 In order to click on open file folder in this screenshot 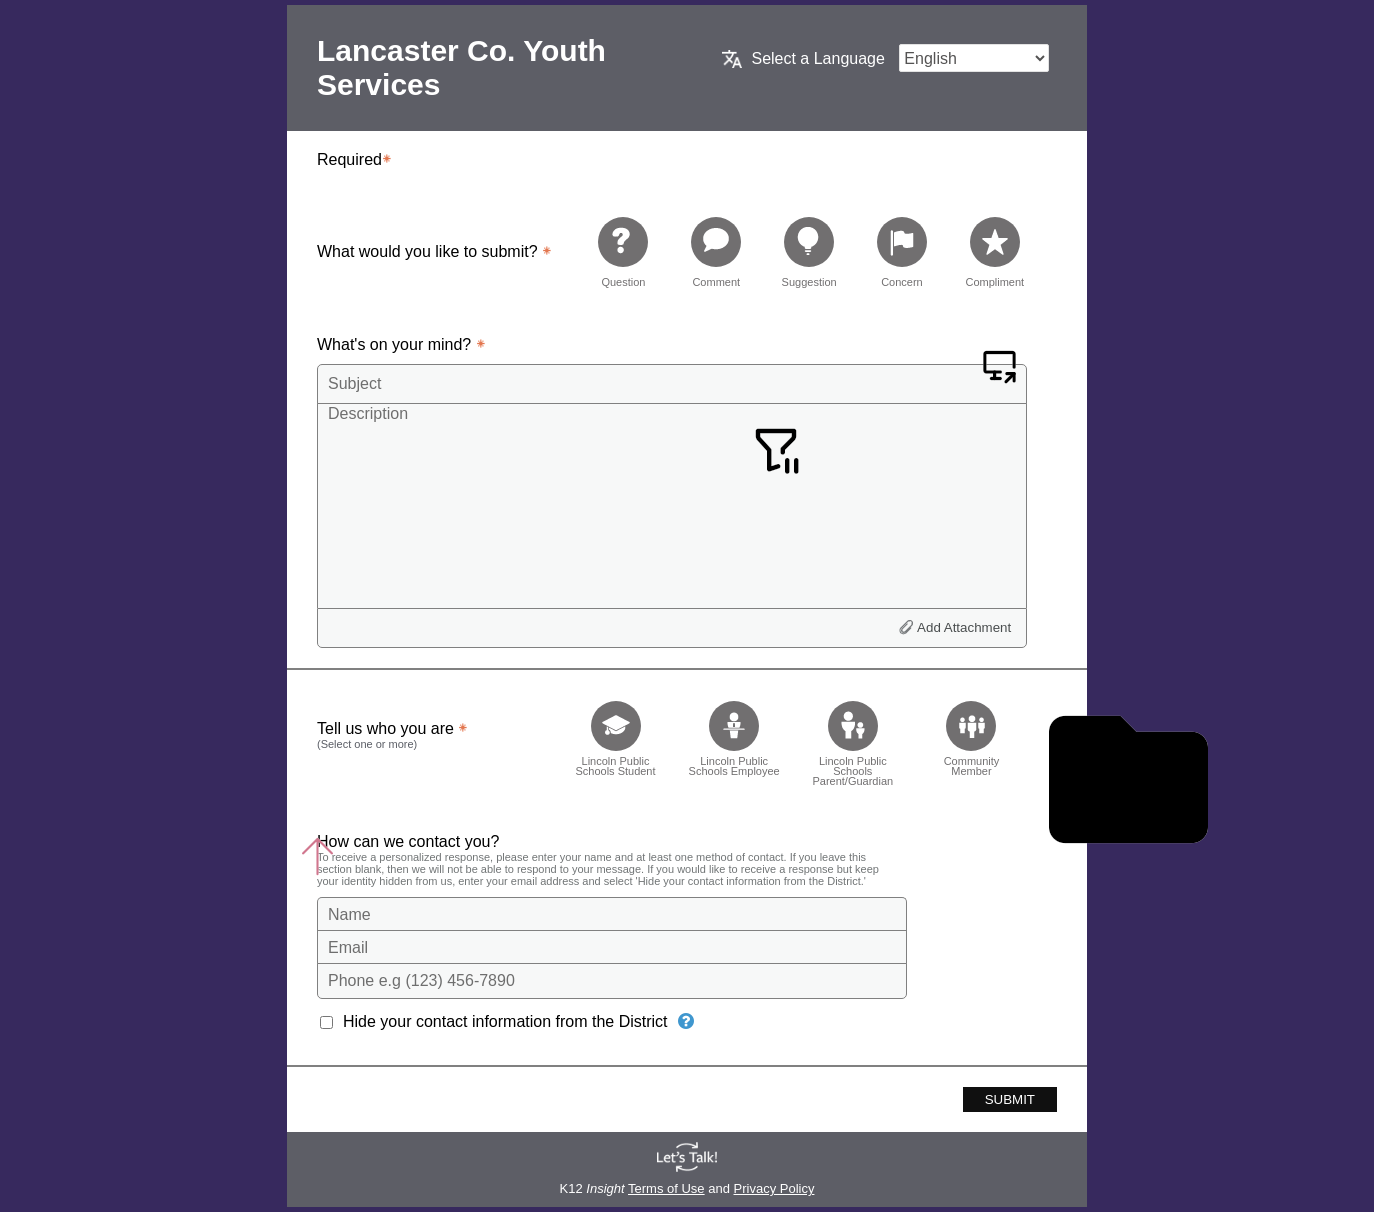, I will do `click(1128, 779)`.